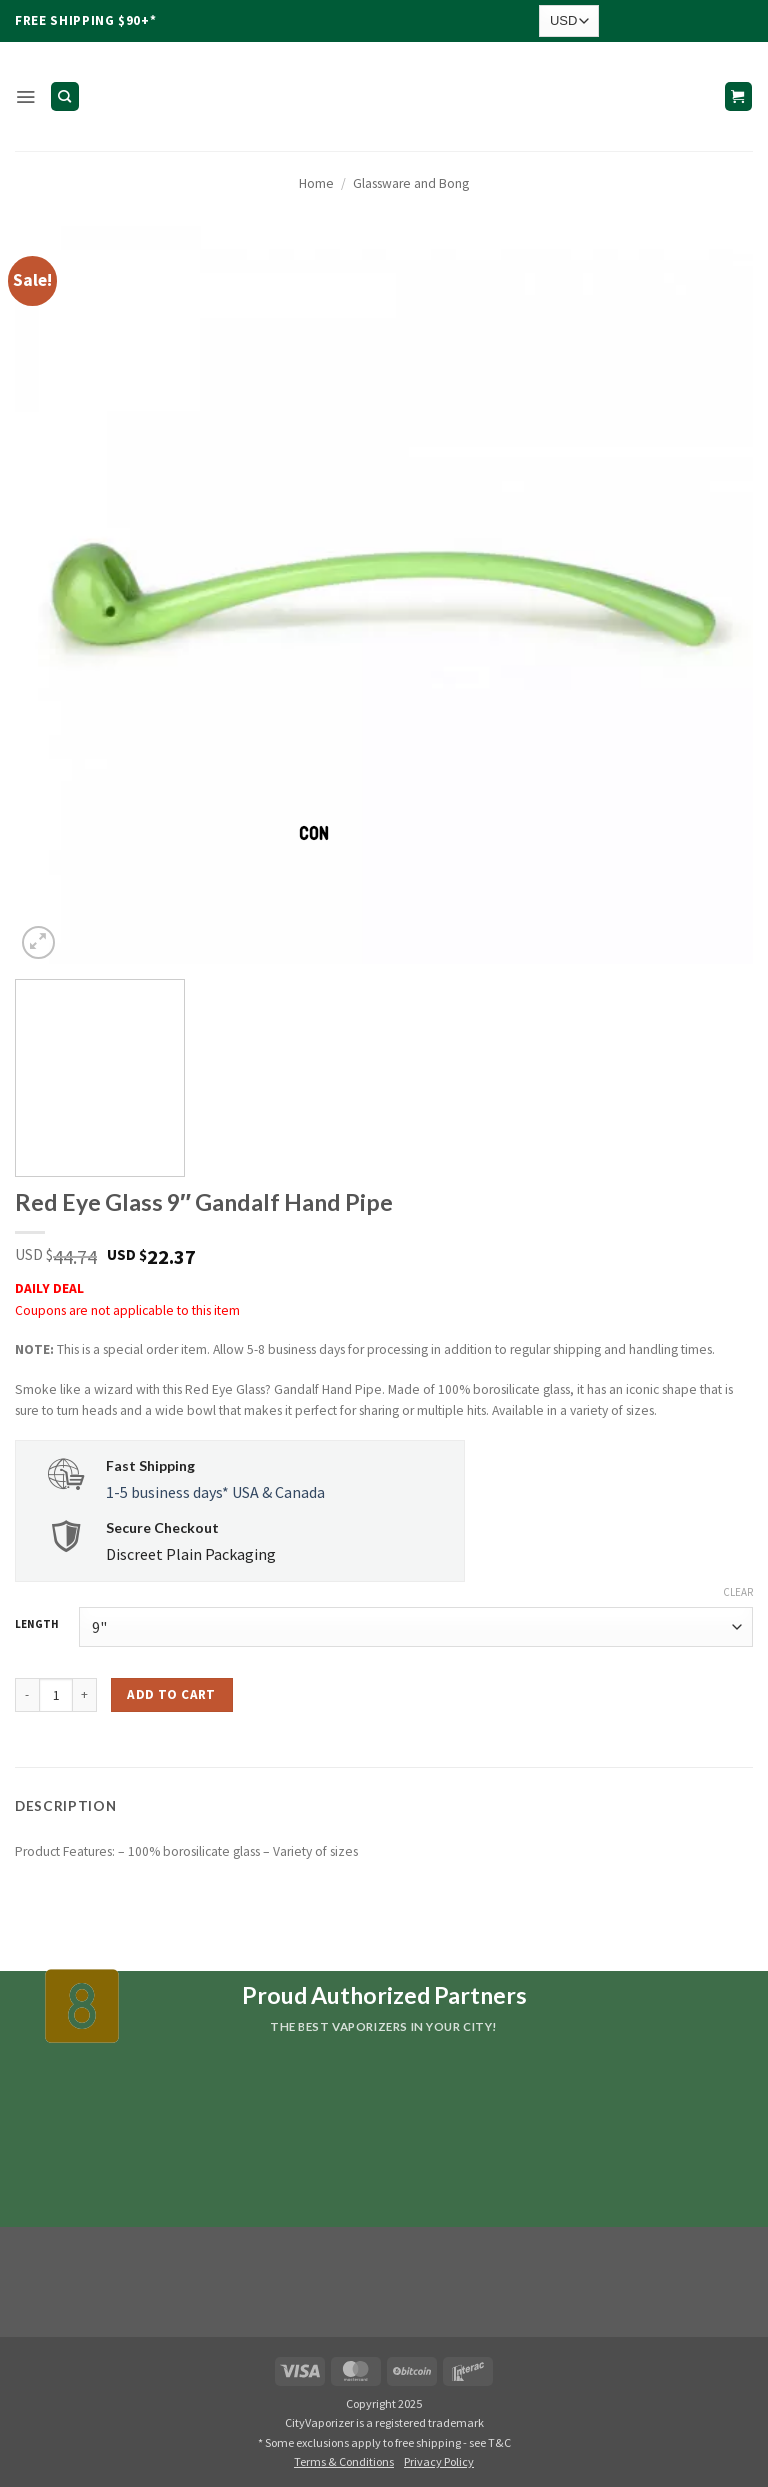  What do you see at coordinates (82, 2006) in the screenshot?
I see `indicates item number eight in a list or sequence` at bounding box center [82, 2006].